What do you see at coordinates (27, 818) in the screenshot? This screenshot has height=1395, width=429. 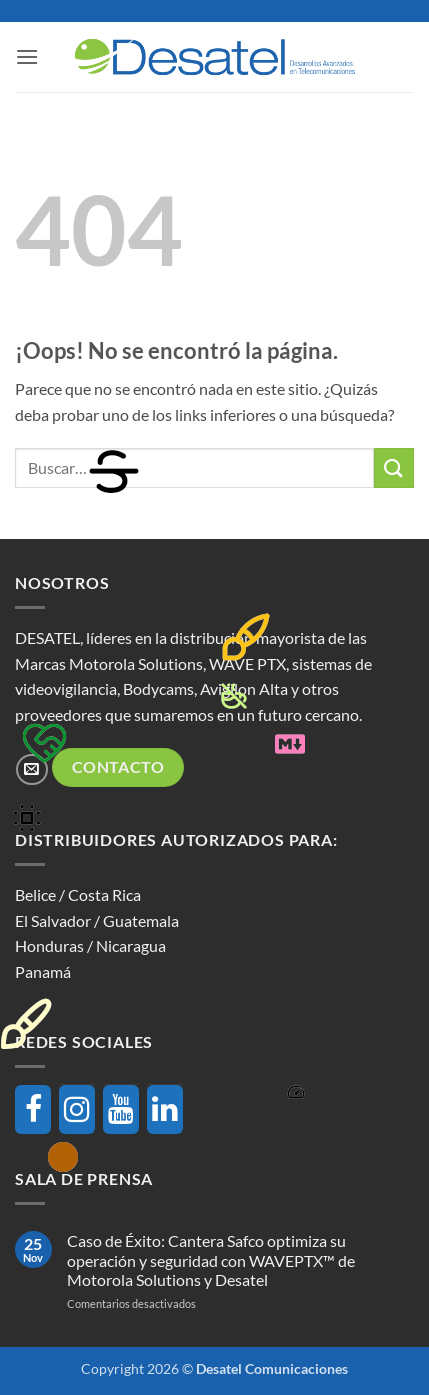 I see `select or define an artboard area` at bounding box center [27, 818].